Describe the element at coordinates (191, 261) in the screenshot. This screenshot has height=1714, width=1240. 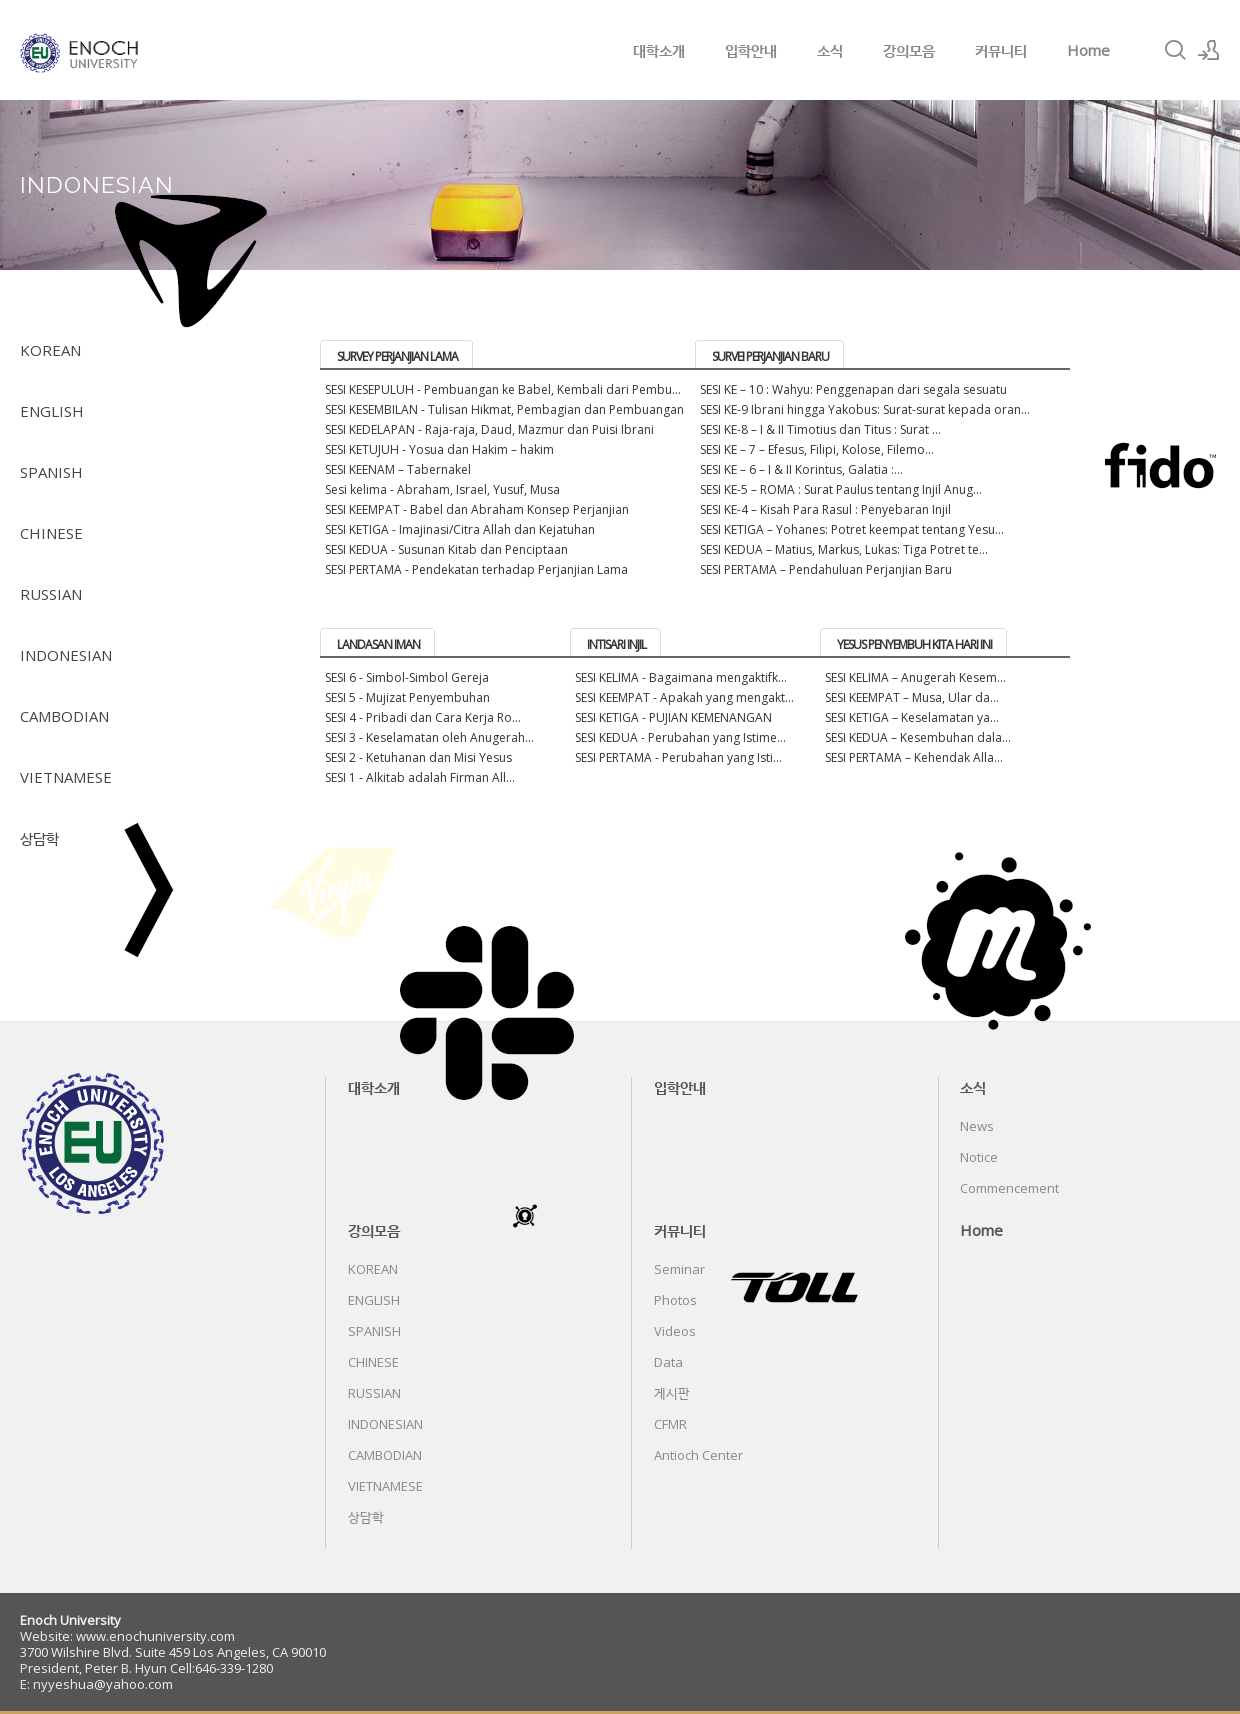
I see `freenet brand logo` at that location.